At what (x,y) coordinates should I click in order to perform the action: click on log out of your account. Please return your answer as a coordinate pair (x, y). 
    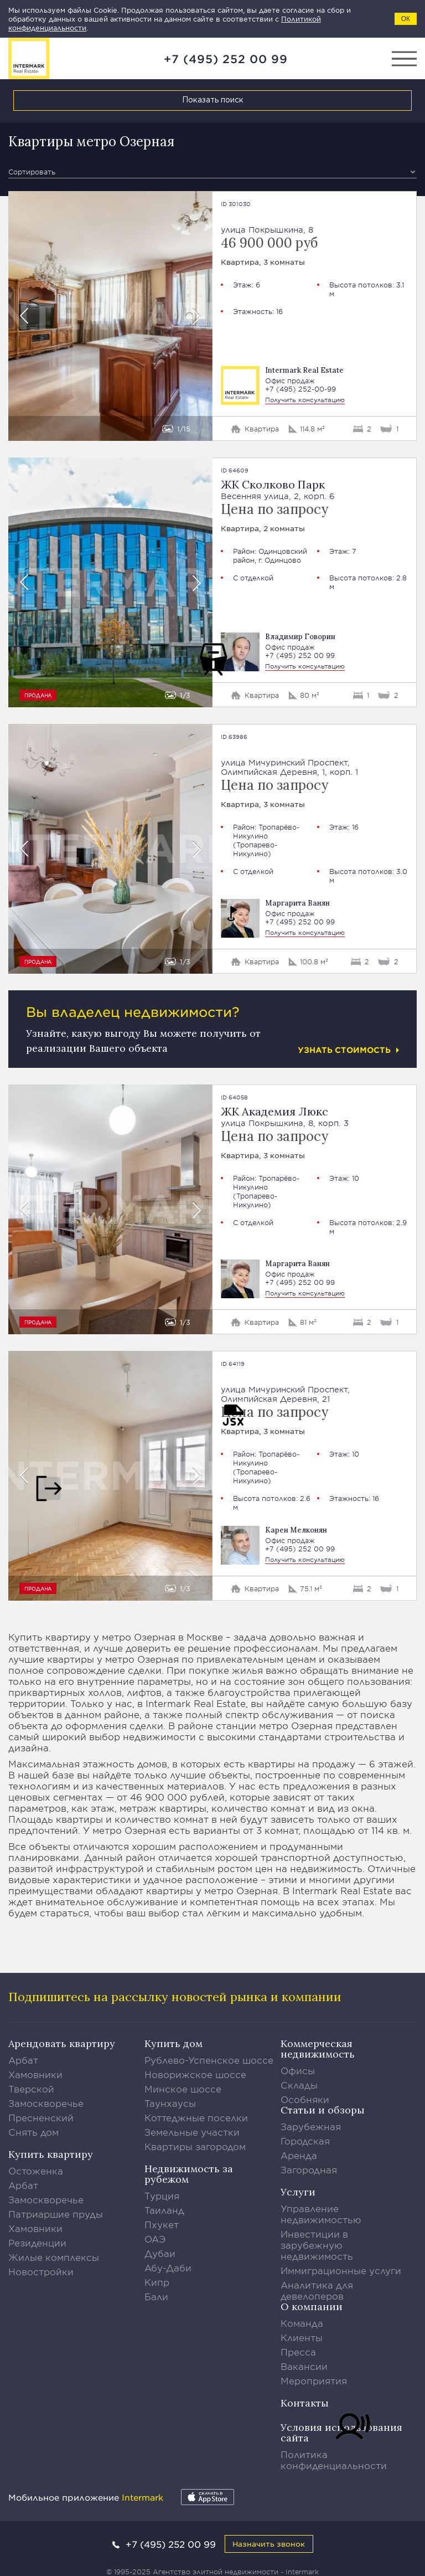
    Looking at the image, I should click on (48, 1488).